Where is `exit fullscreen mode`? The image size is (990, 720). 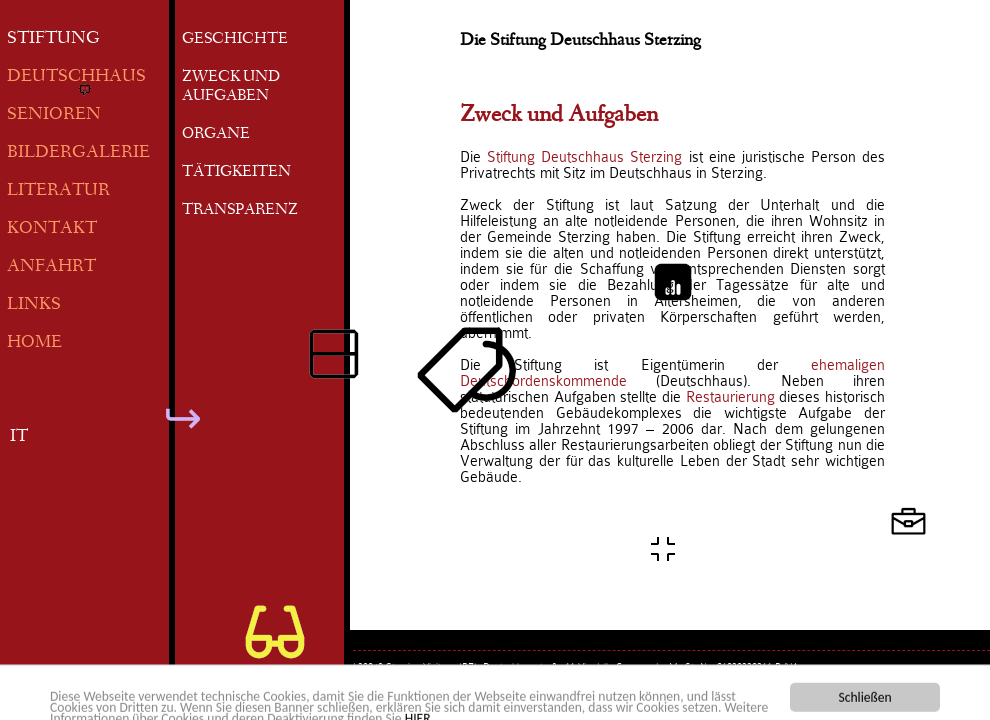
exit fullscreen mode is located at coordinates (663, 549).